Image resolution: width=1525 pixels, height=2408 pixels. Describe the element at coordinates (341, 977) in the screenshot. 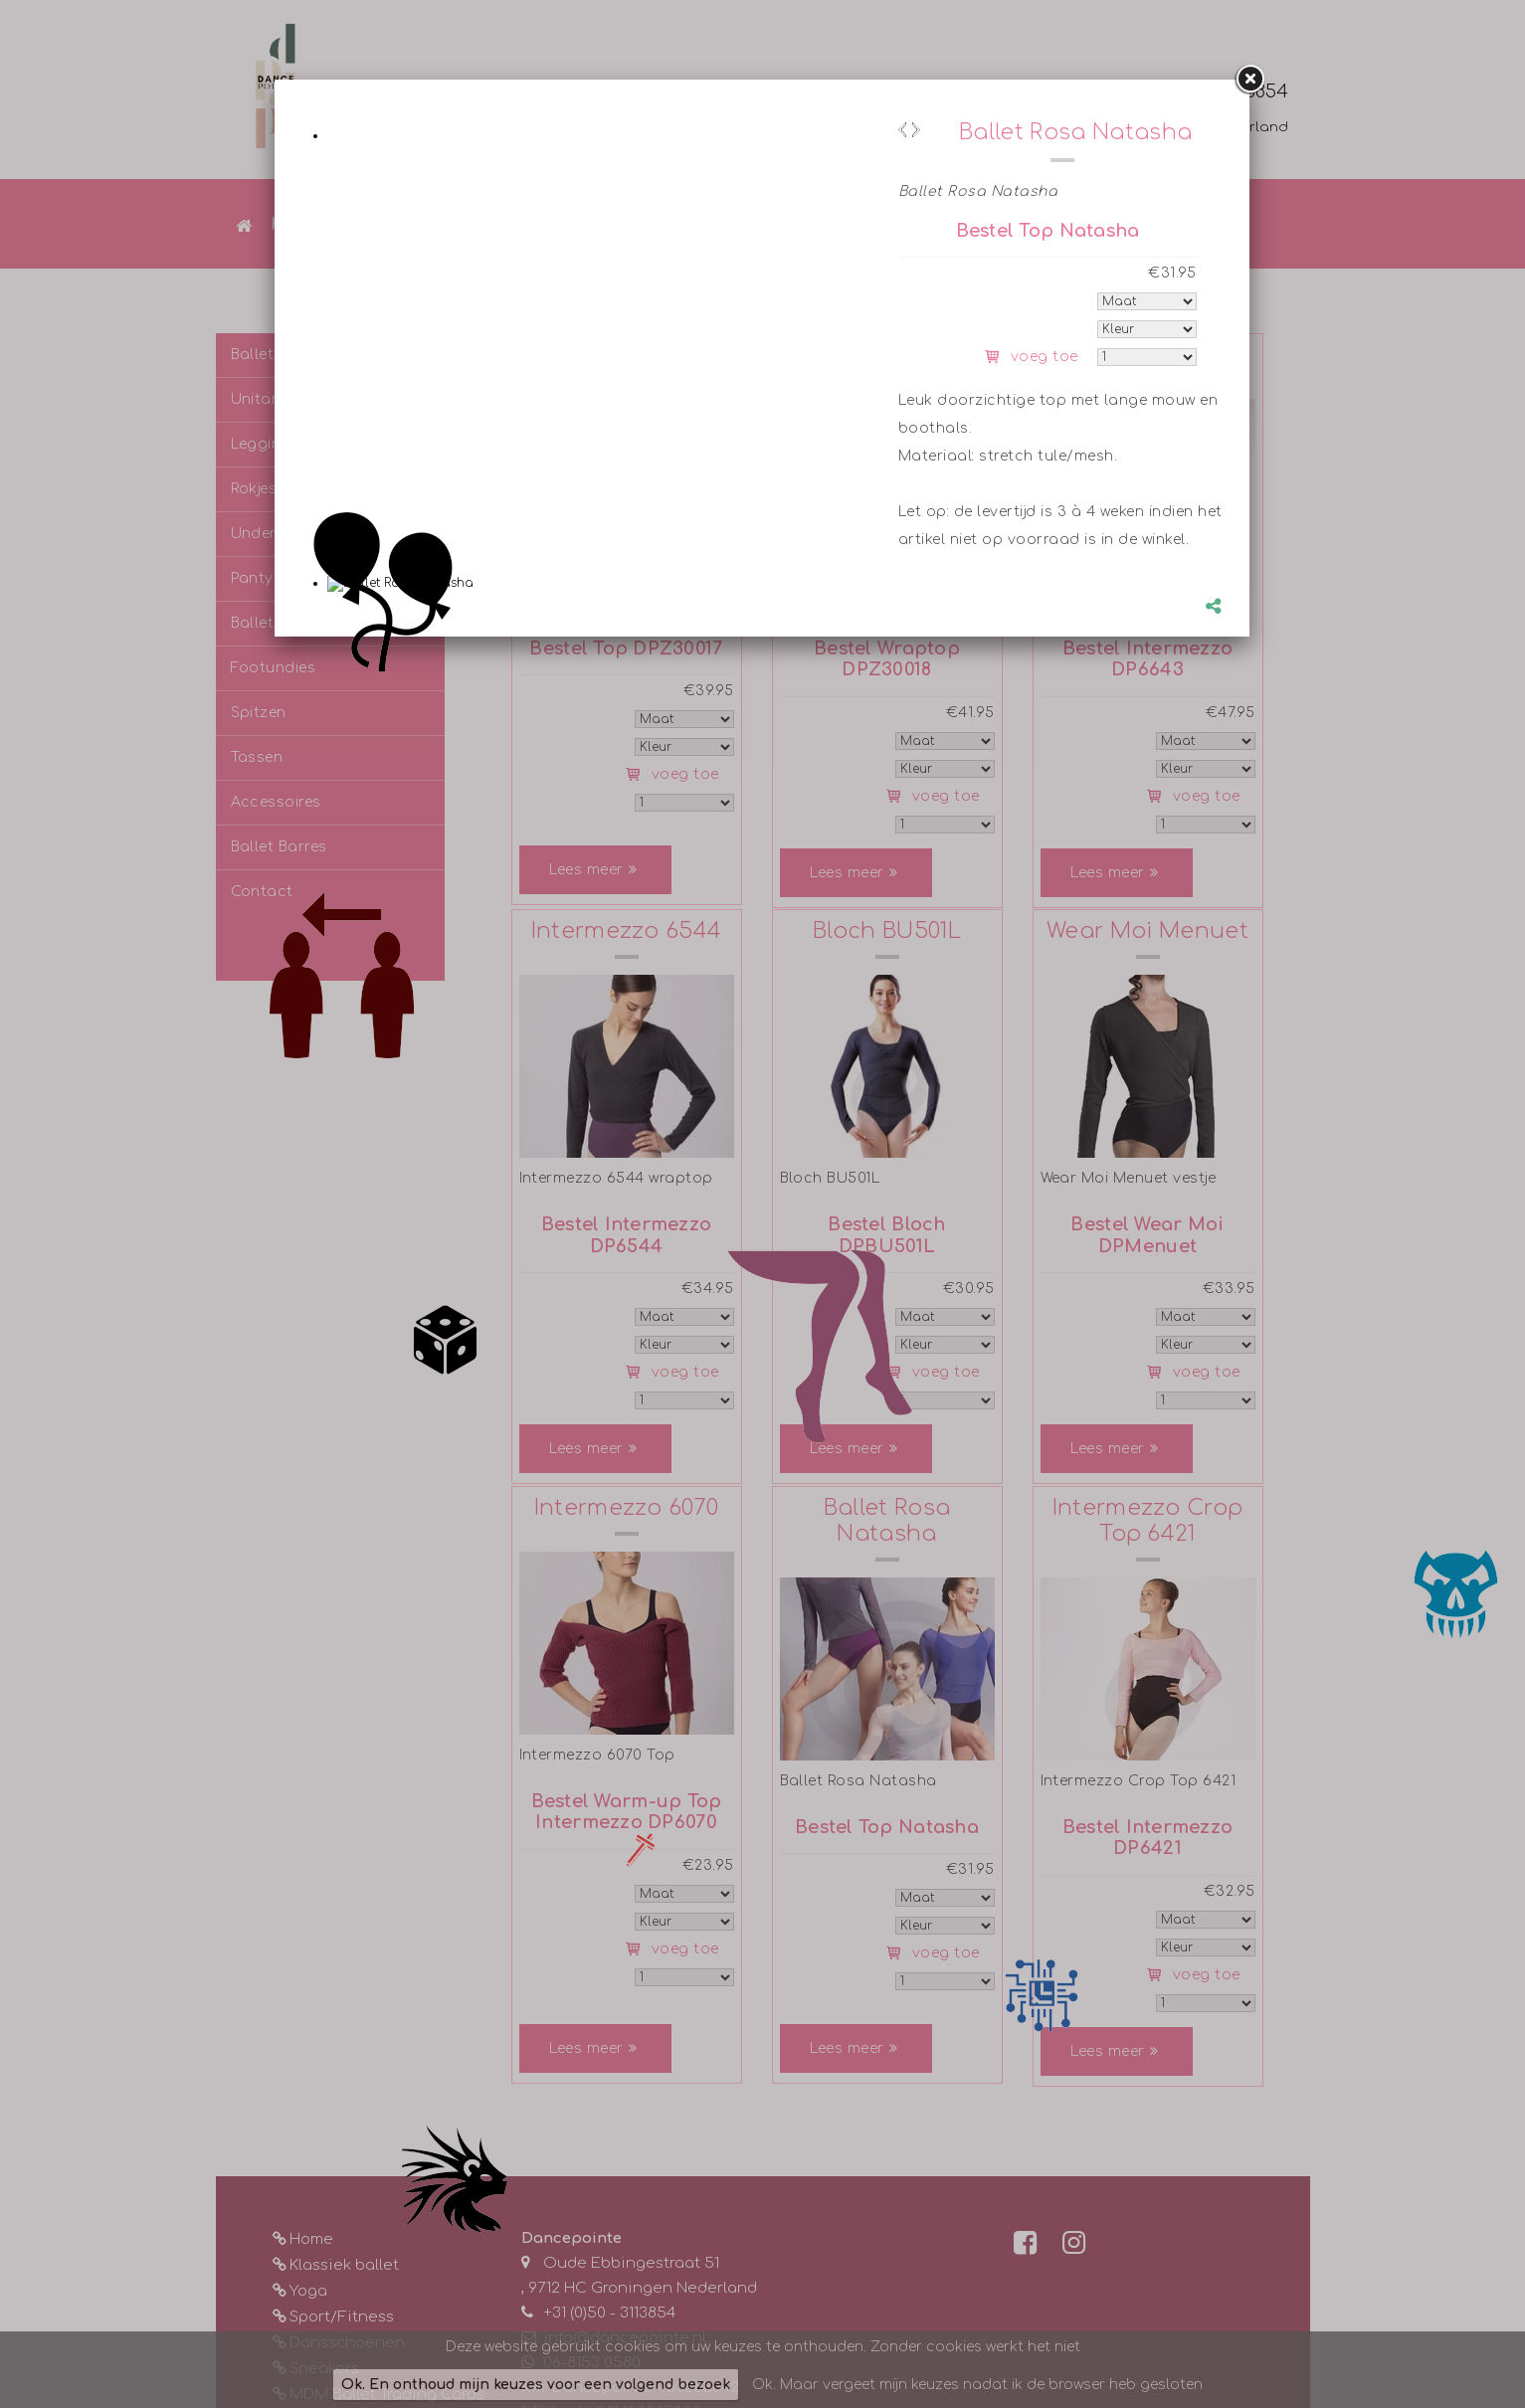

I see `switch to previous player's turn` at that location.